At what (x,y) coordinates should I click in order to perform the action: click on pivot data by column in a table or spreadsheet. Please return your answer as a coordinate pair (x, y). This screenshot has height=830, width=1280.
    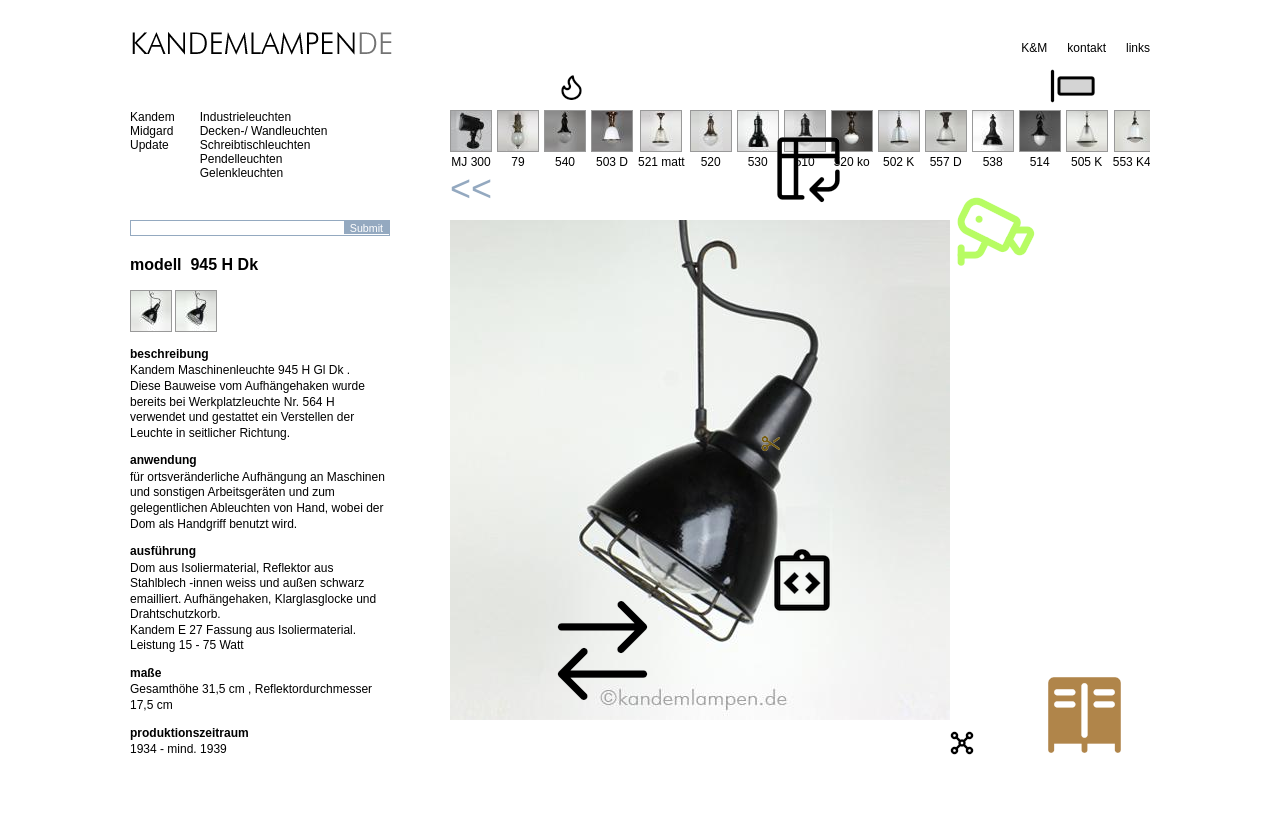
    Looking at the image, I should click on (808, 168).